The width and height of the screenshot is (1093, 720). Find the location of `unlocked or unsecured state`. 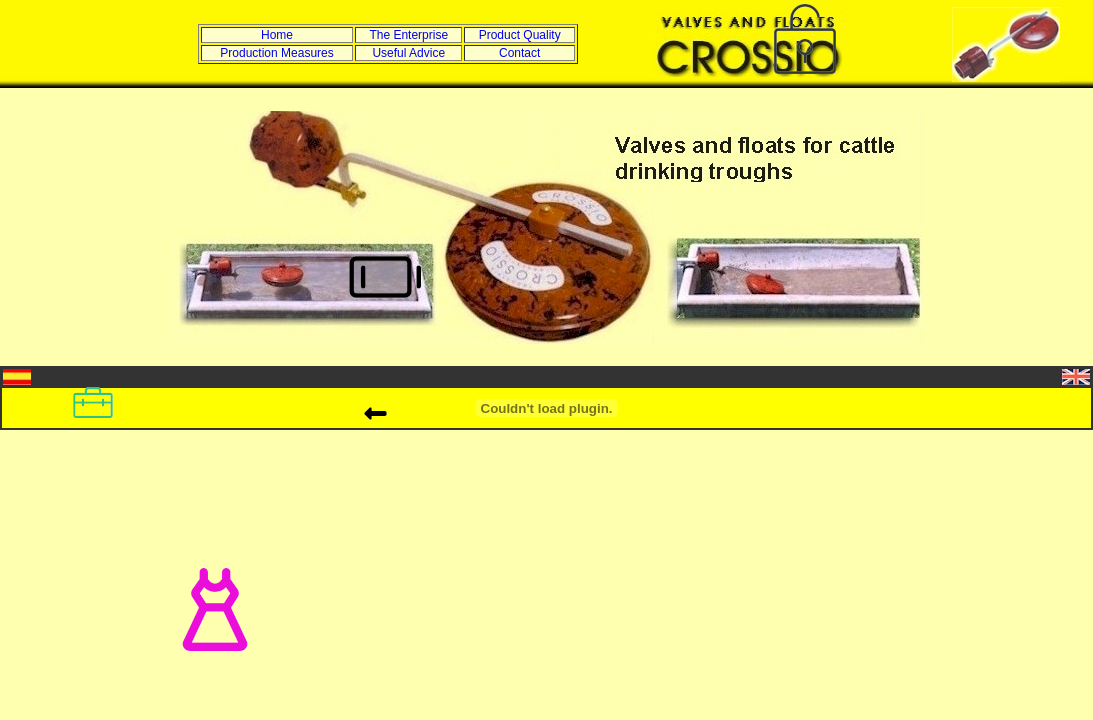

unlocked or unsecured state is located at coordinates (805, 43).